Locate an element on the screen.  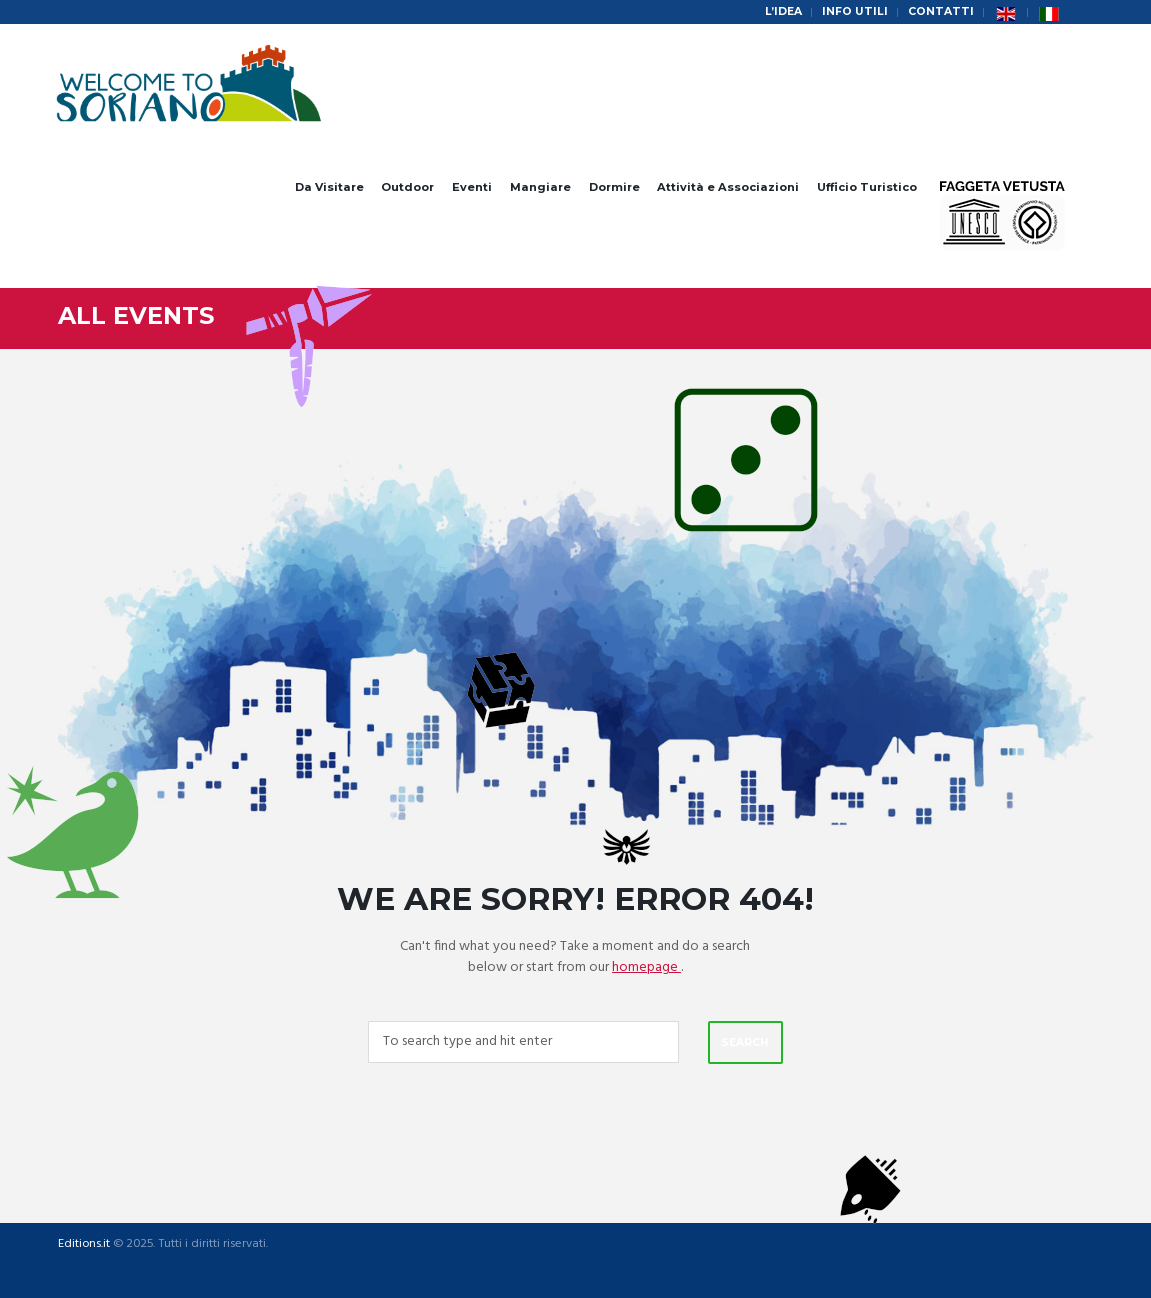
access puzzle or jigsaw game is located at coordinates (501, 690).